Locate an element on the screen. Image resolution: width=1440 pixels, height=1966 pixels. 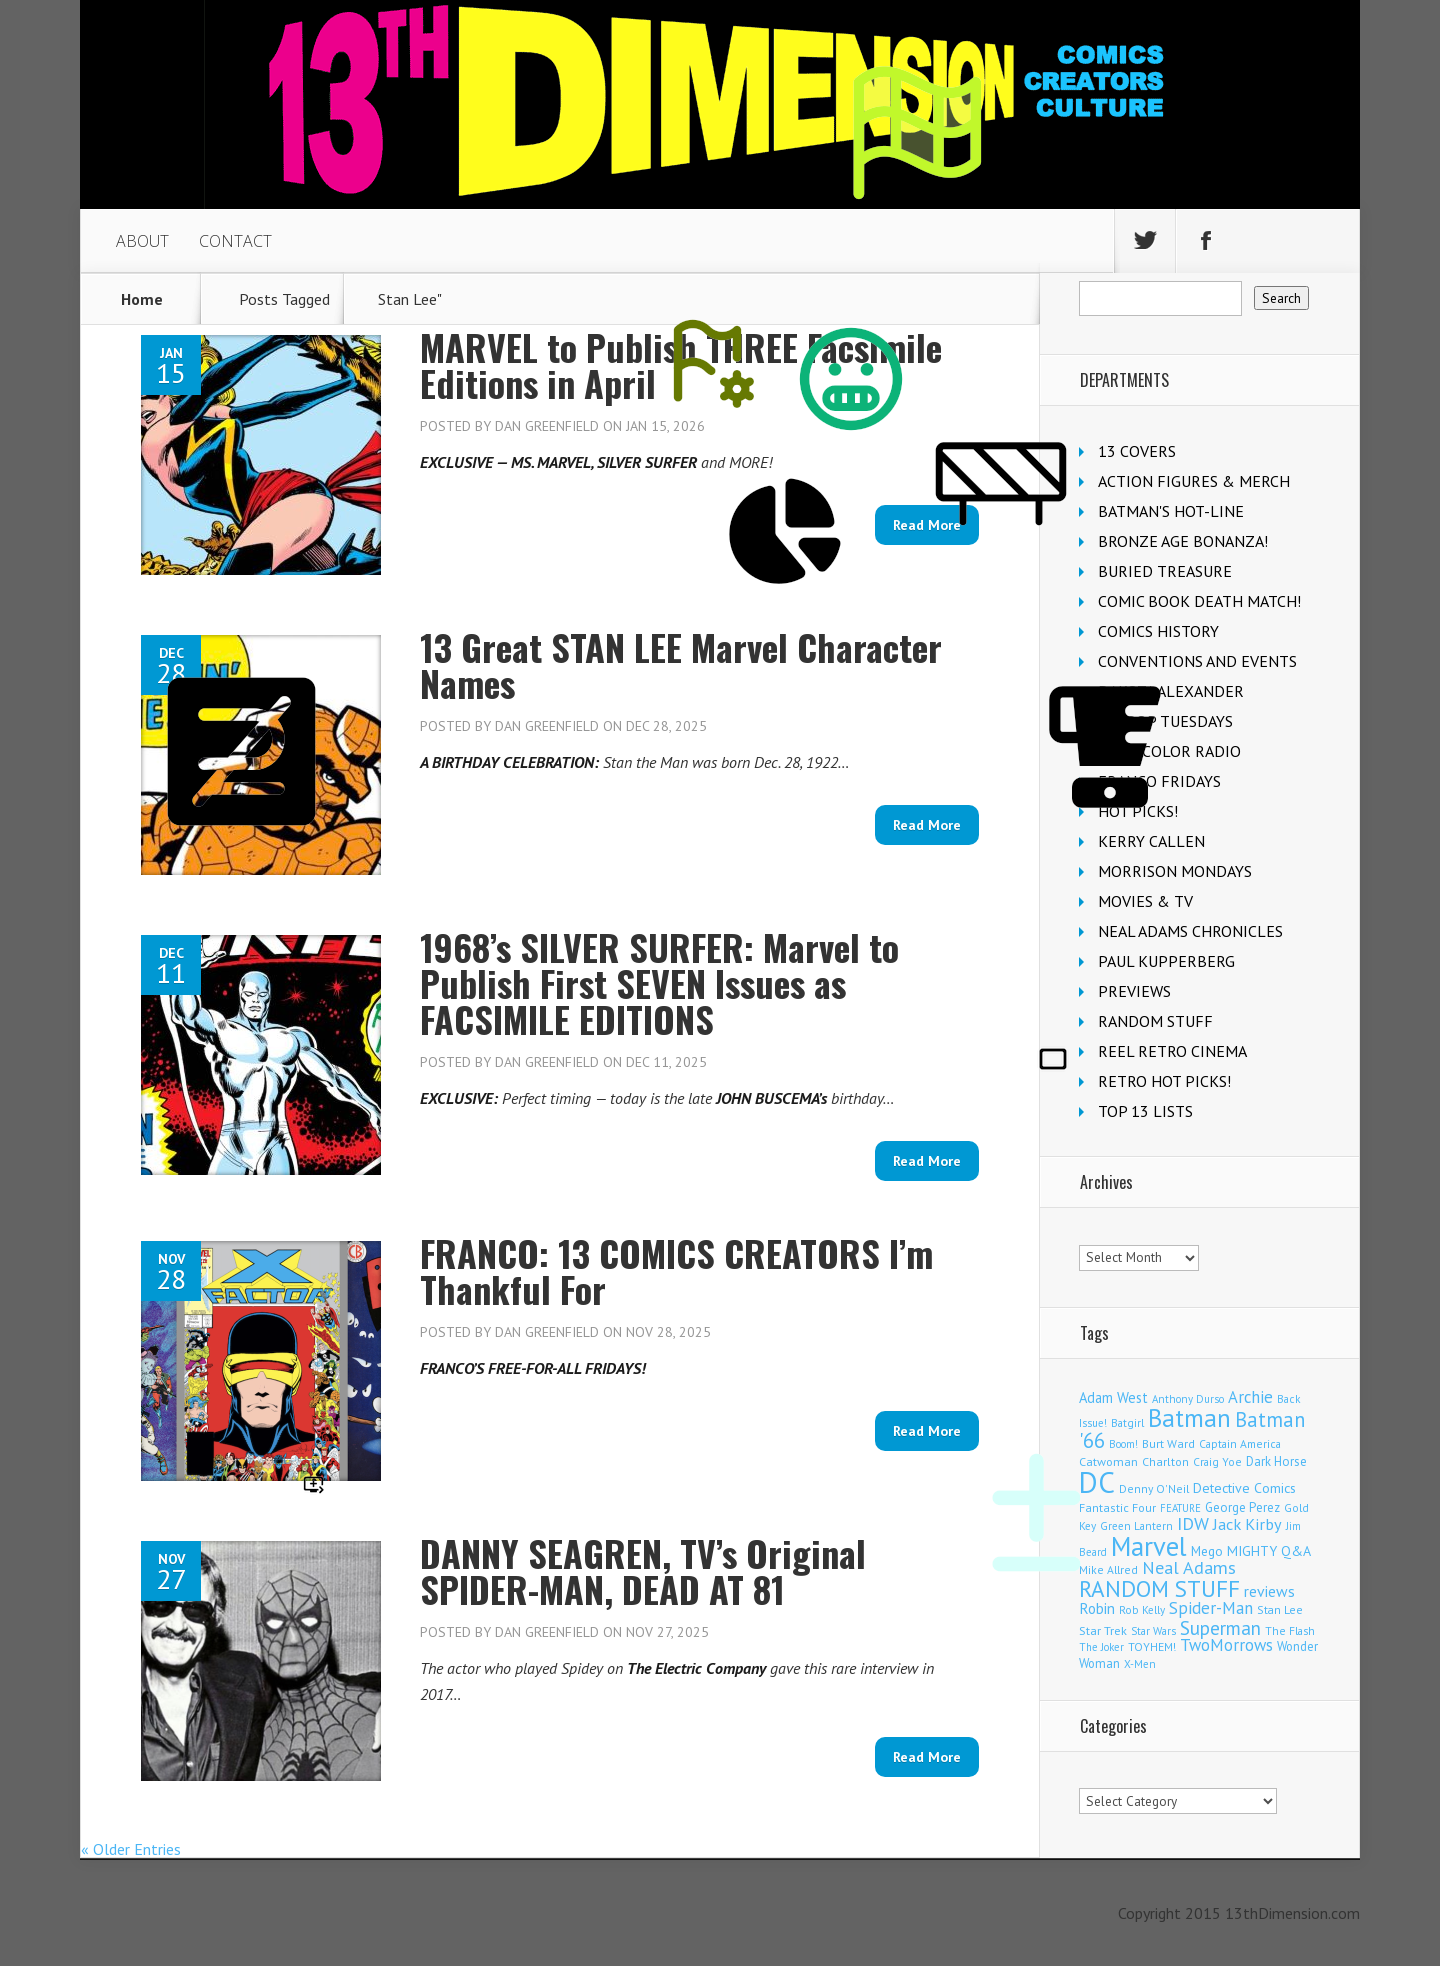
access blender 3D software is located at coordinates (1110, 747).